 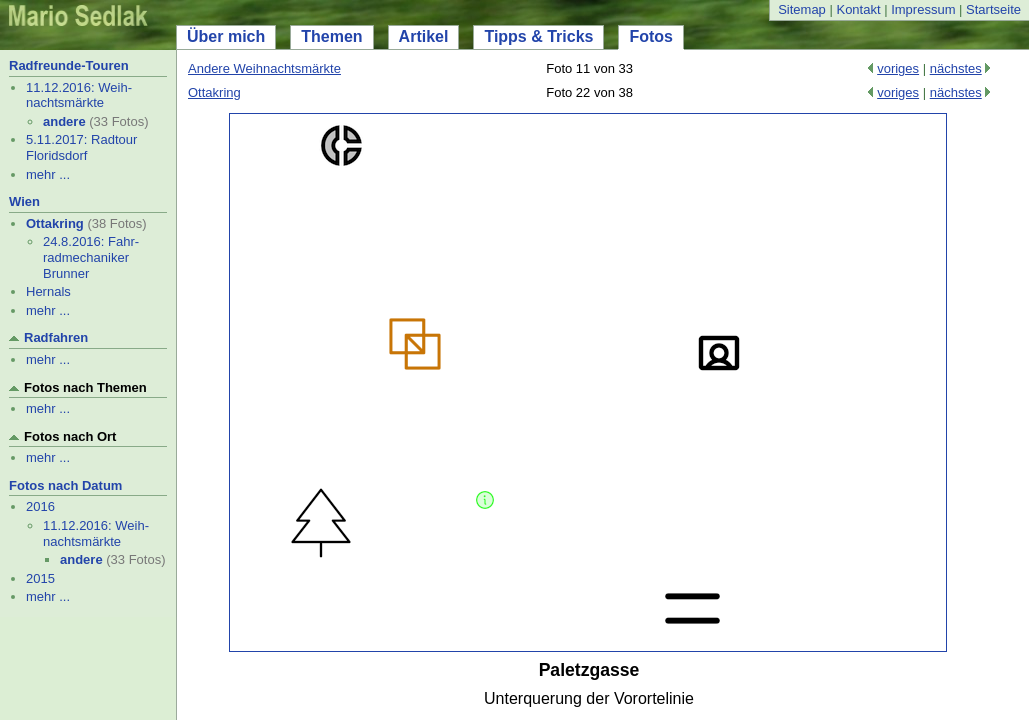 What do you see at coordinates (341, 145) in the screenshot?
I see `view analytics or statistics breakdown` at bounding box center [341, 145].